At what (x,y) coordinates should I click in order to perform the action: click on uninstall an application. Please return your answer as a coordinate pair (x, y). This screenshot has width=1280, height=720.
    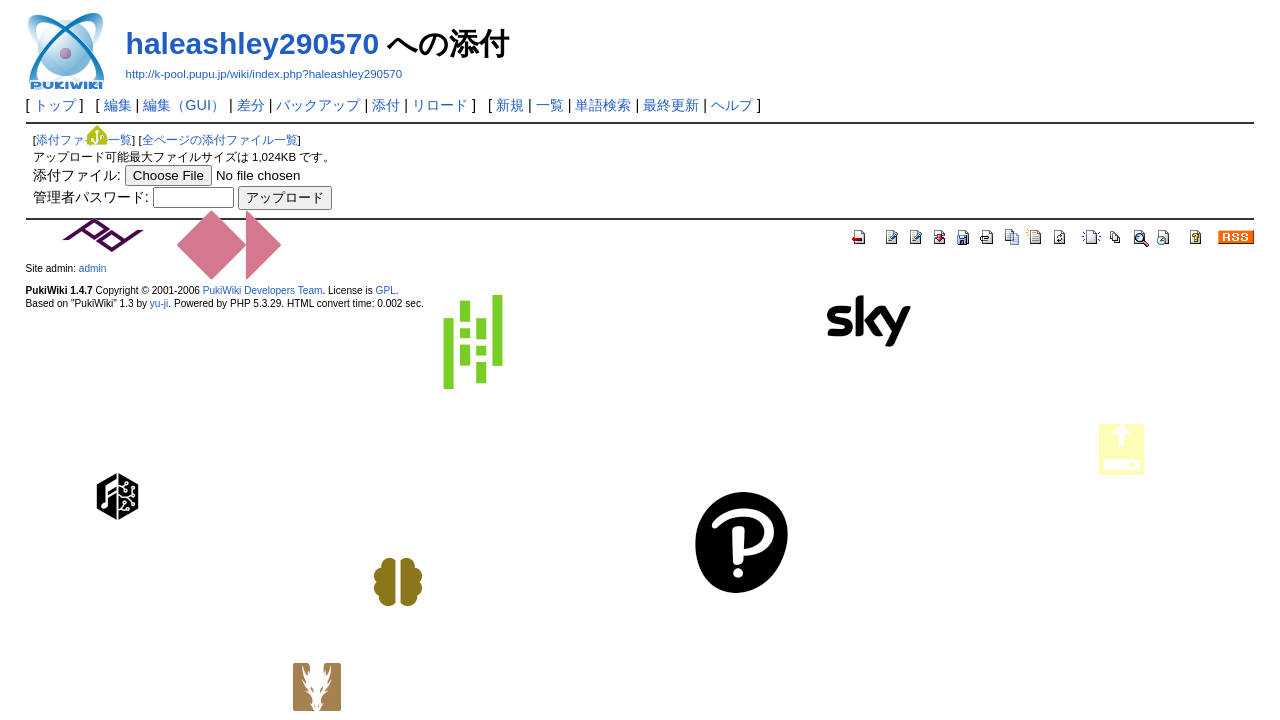
    Looking at the image, I should click on (1121, 449).